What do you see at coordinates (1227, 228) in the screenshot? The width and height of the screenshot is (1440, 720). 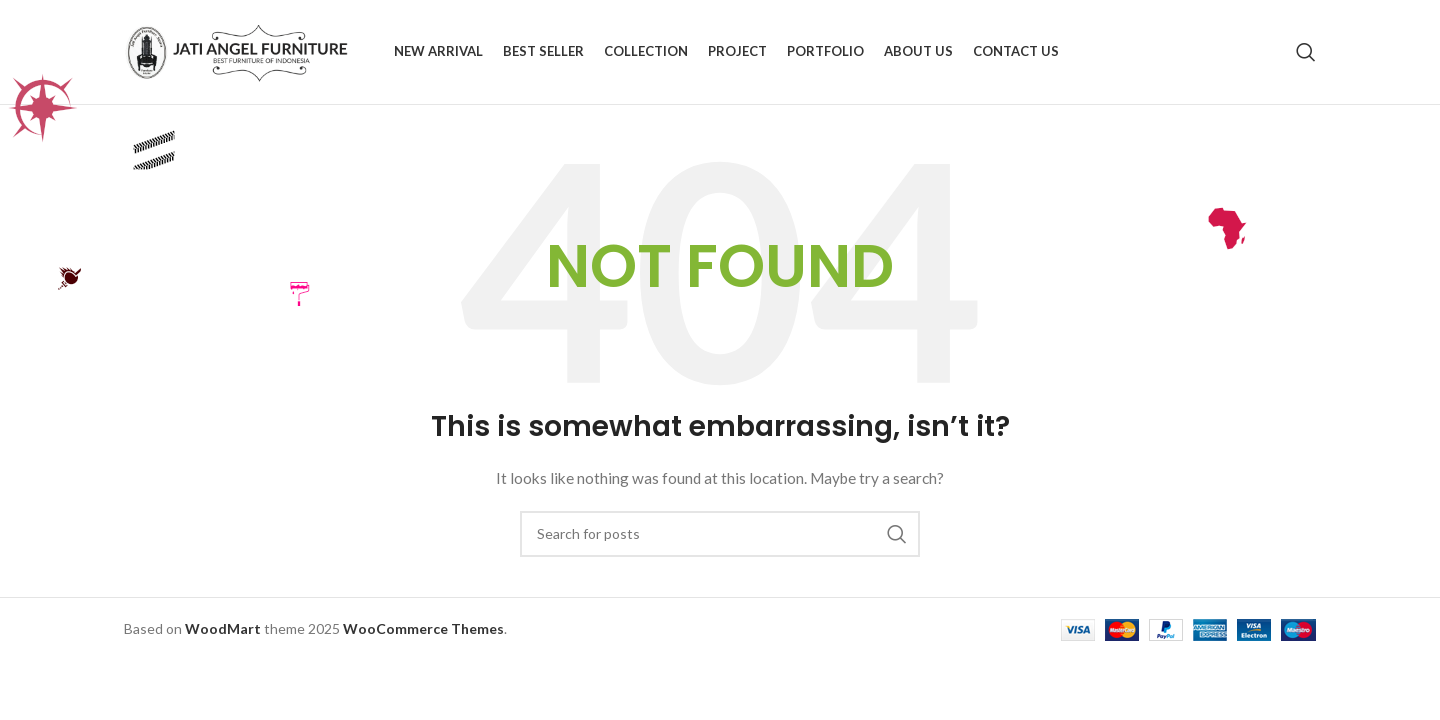 I see `select africa as your region` at bounding box center [1227, 228].